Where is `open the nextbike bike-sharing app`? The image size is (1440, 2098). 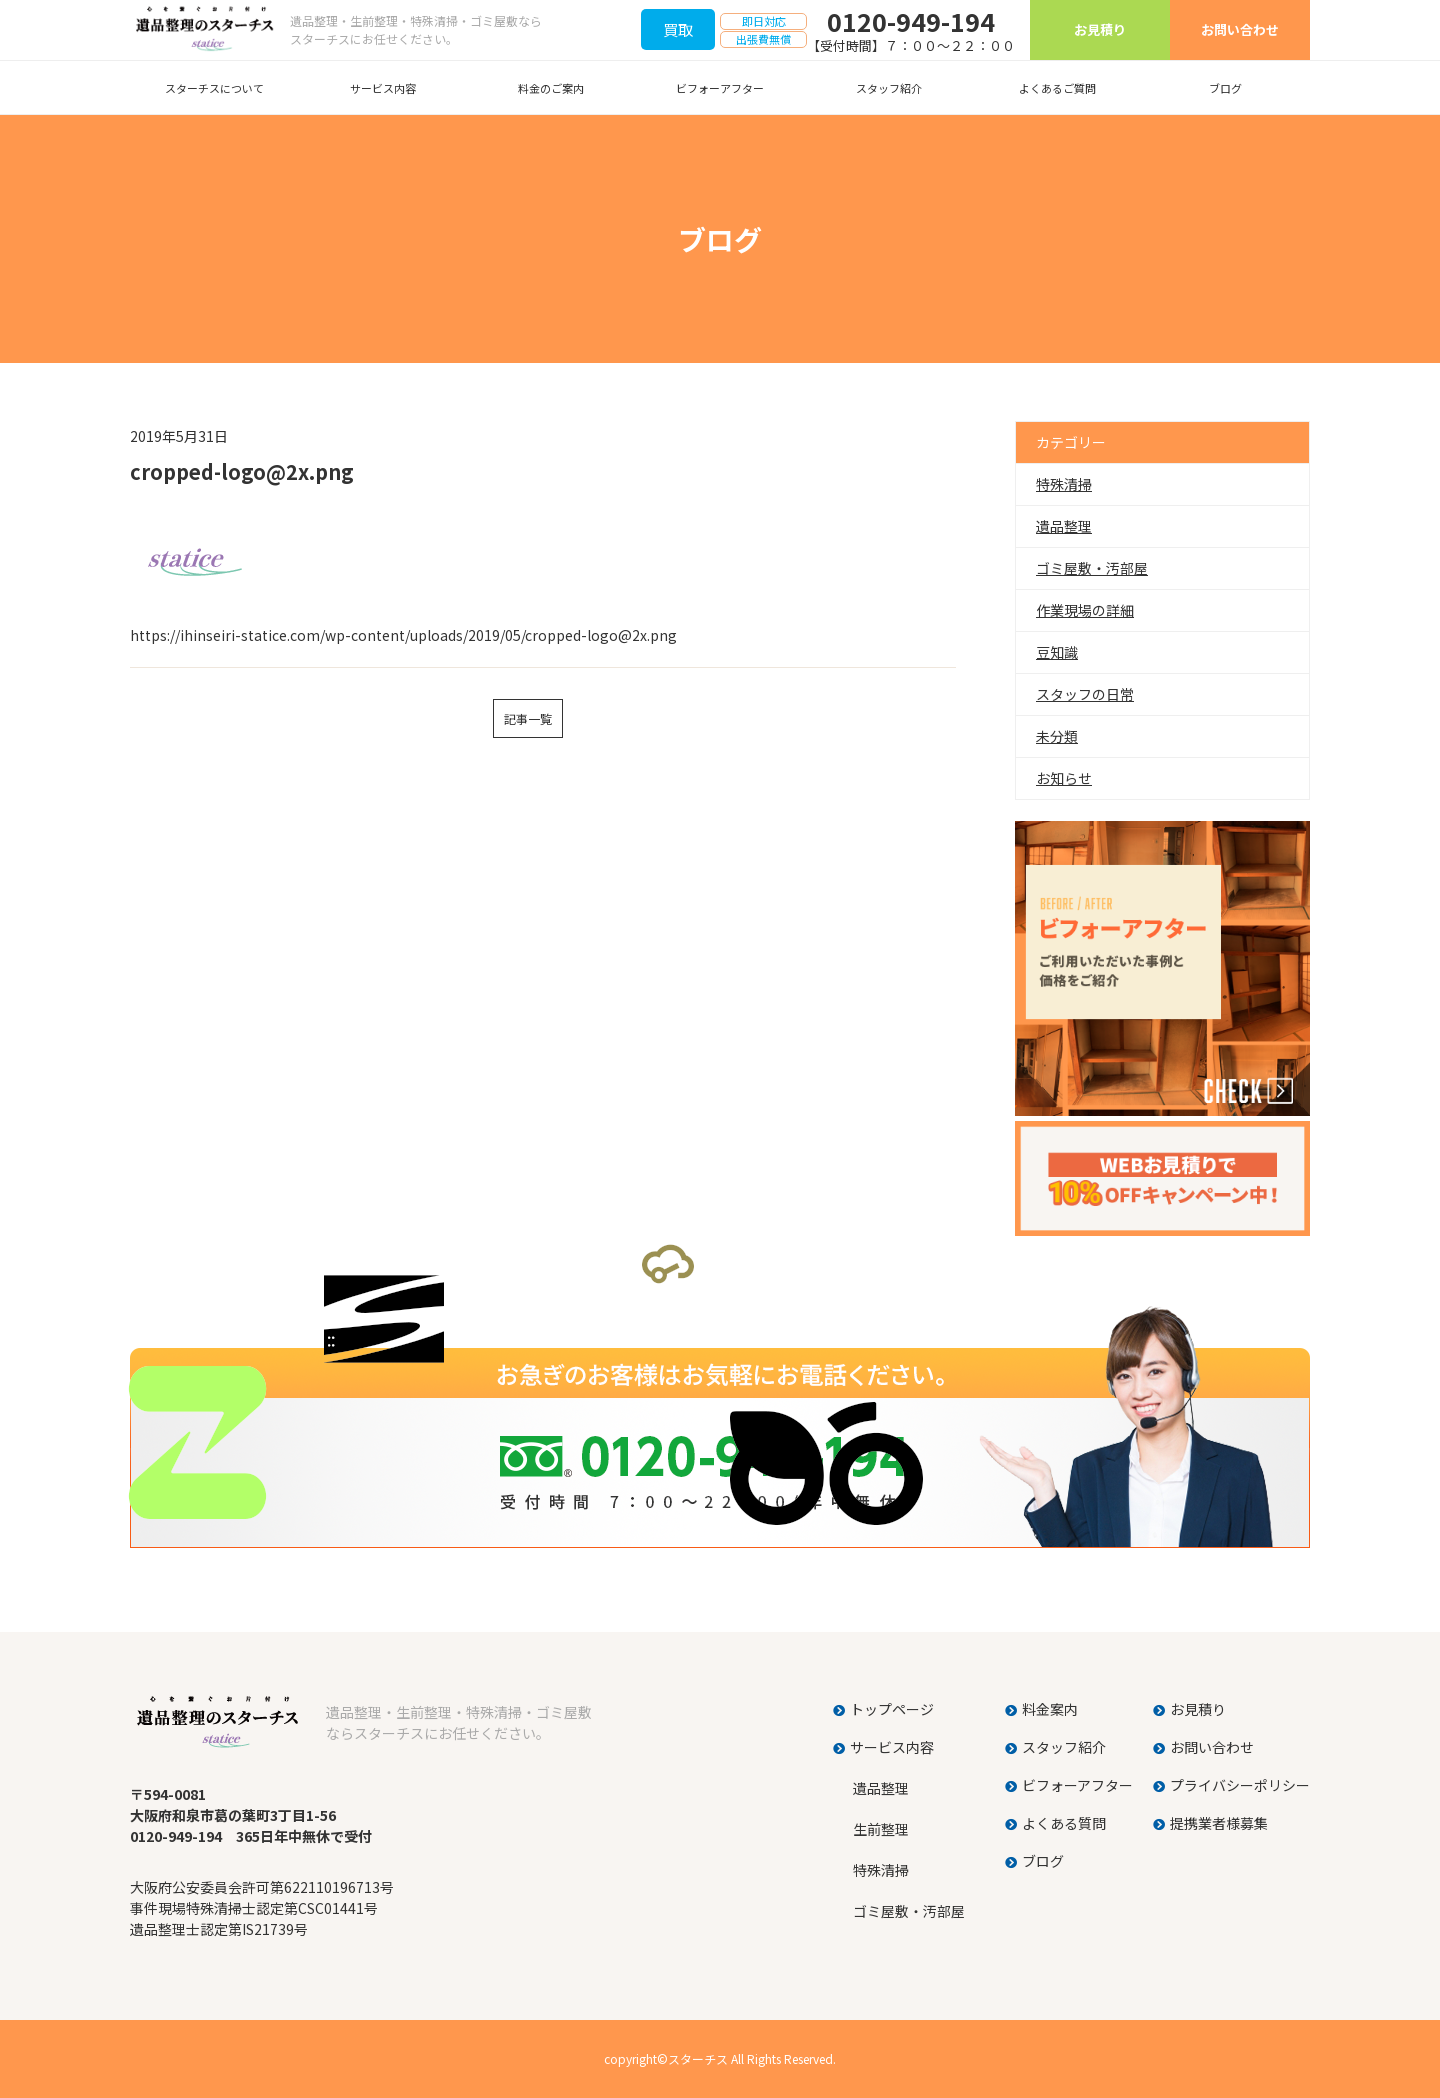 open the nextbike bike-sharing app is located at coordinates (826, 1463).